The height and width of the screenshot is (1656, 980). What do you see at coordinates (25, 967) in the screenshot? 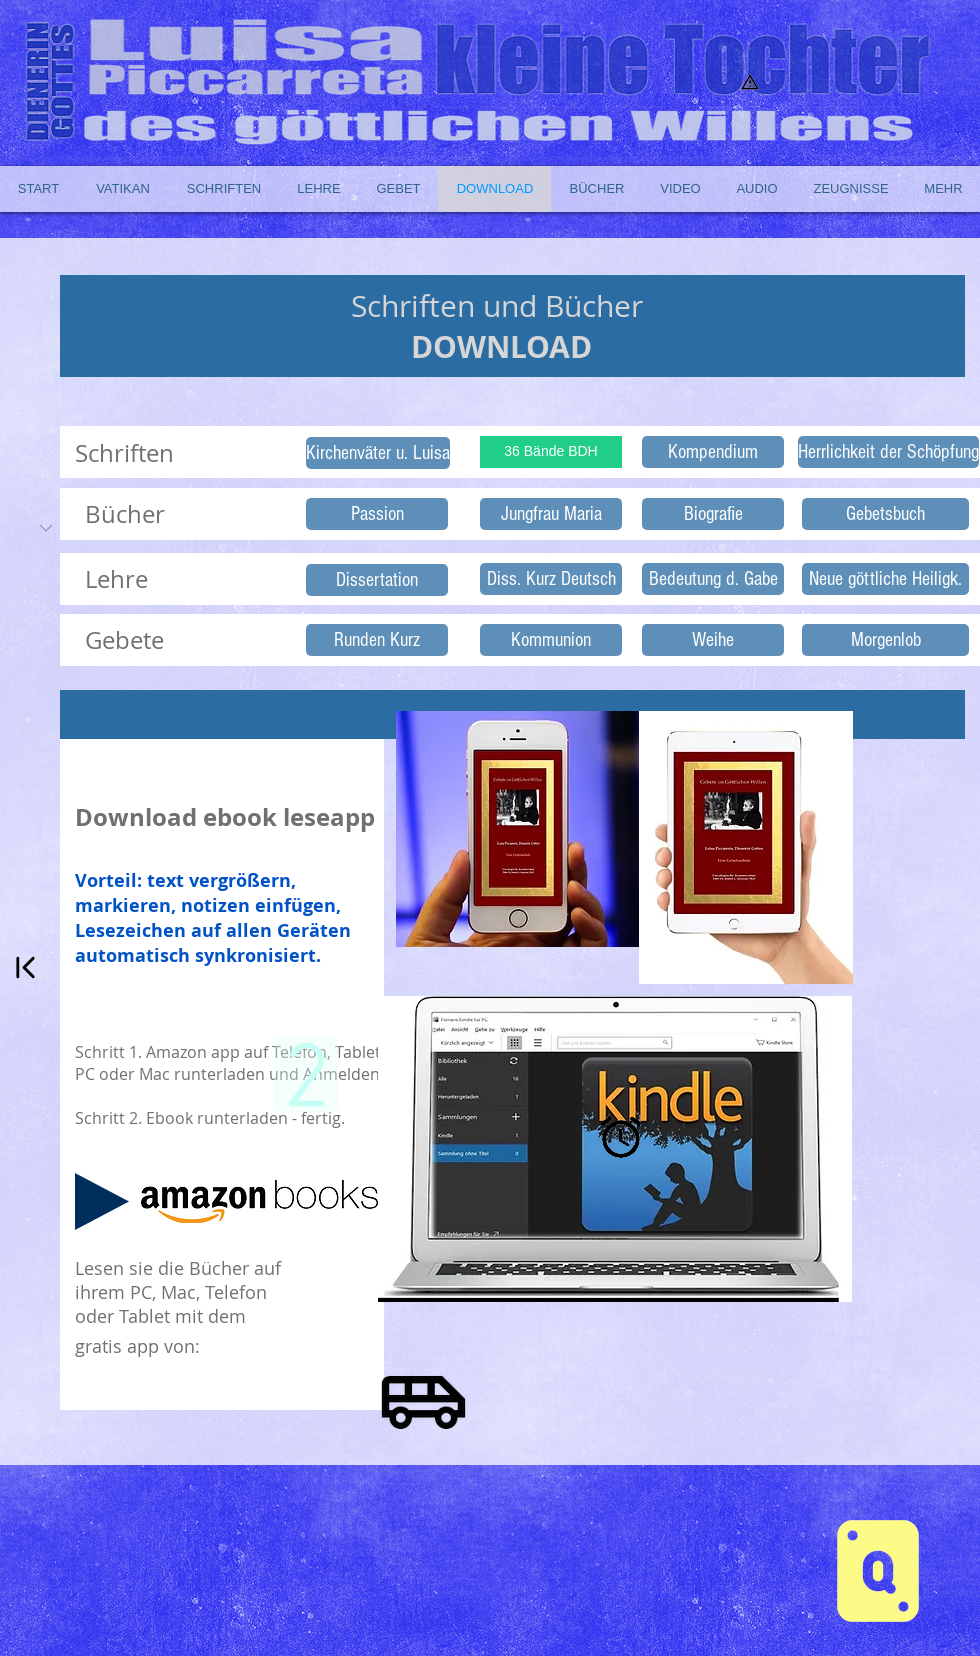
I see `skip to the beginning` at bounding box center [25, 967].